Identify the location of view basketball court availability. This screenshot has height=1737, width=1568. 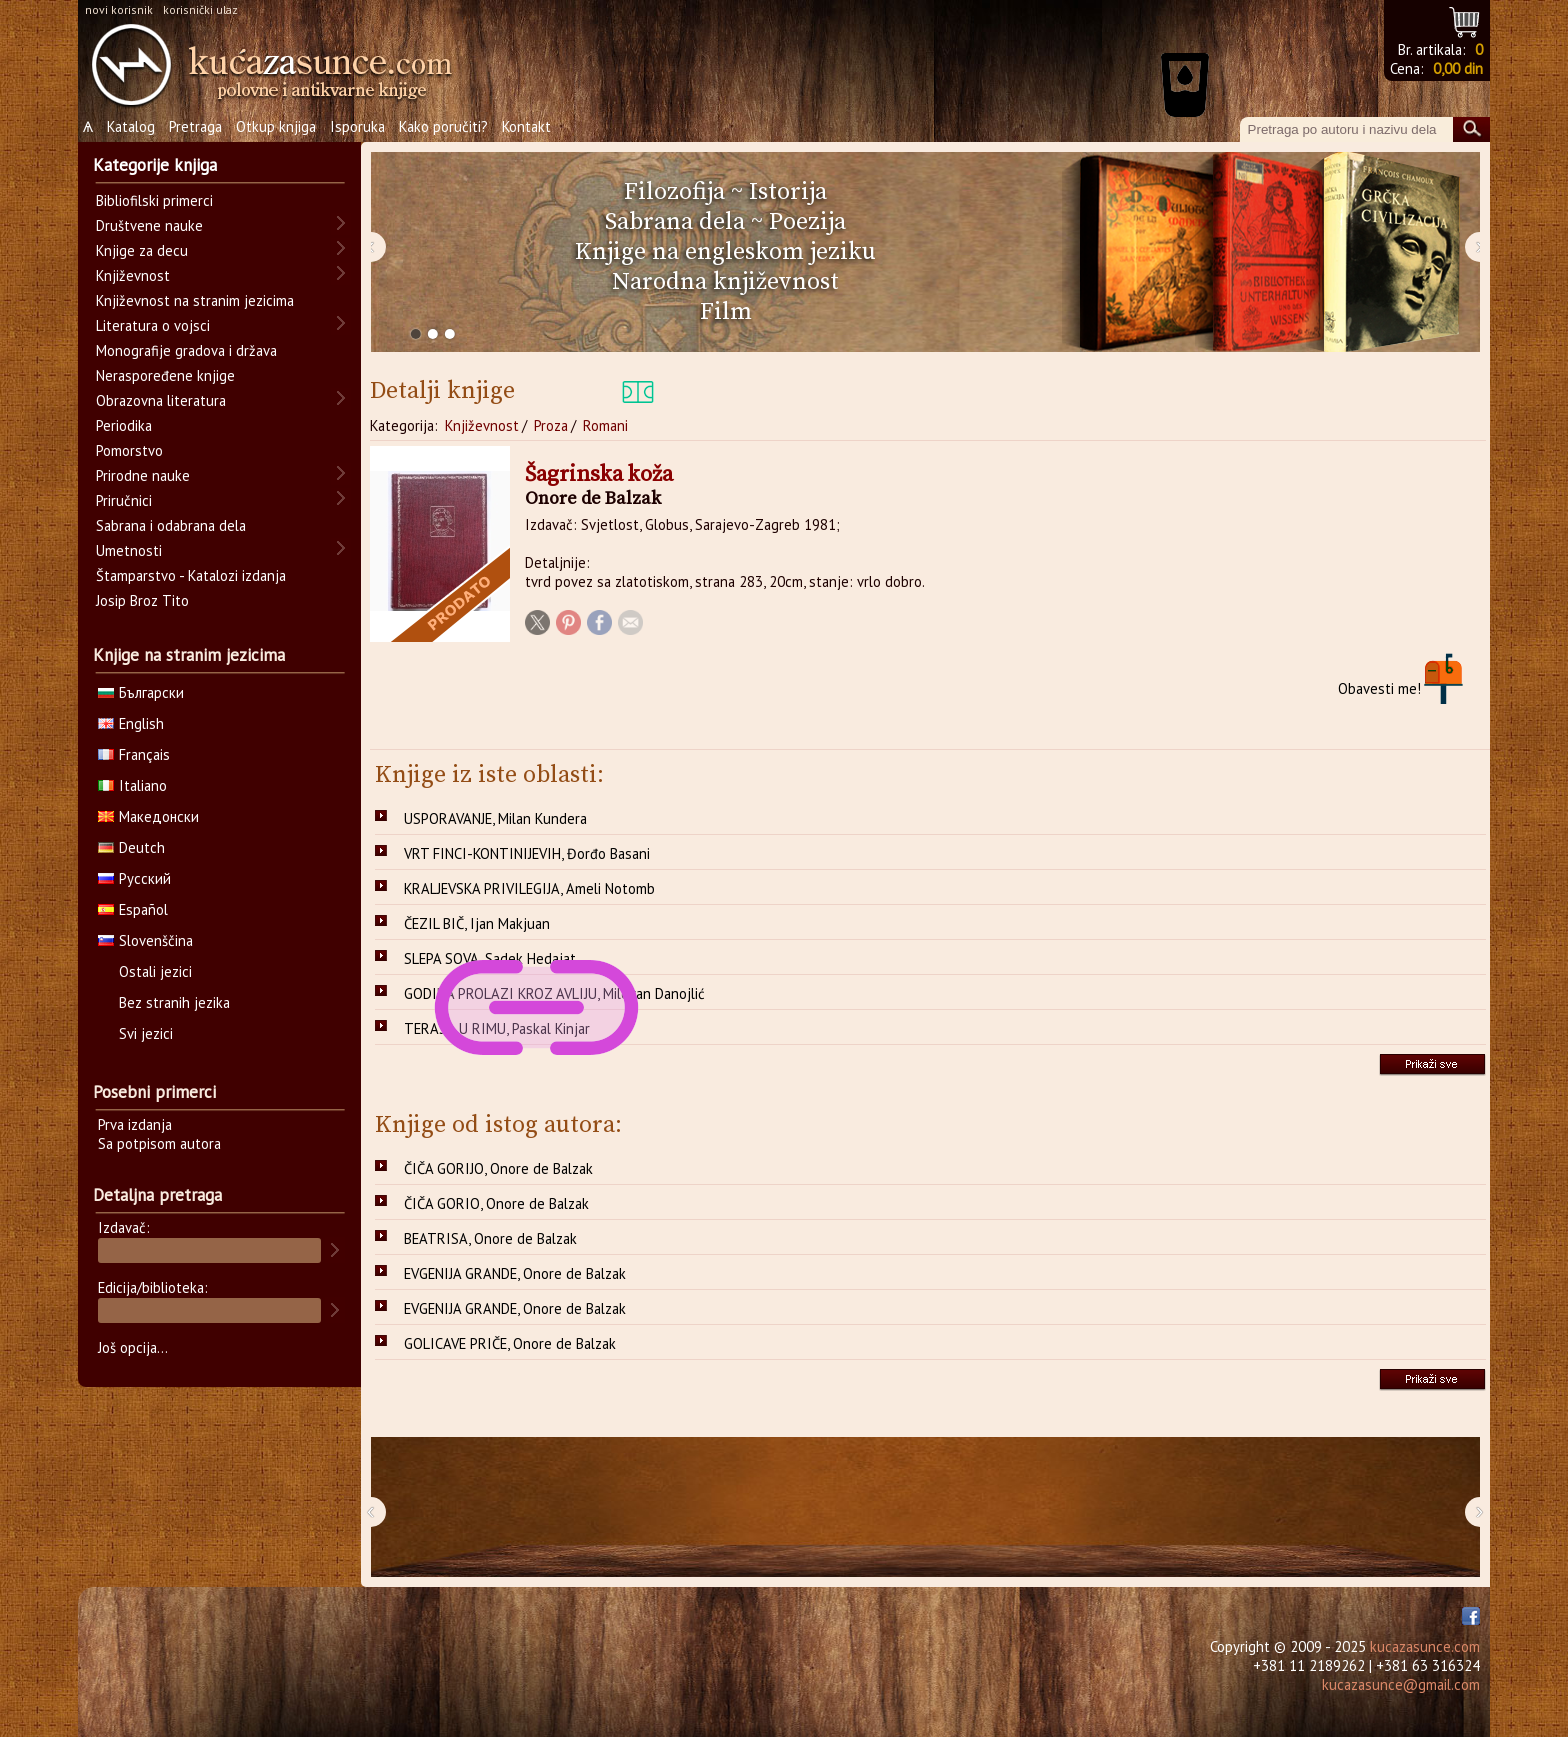
(638, 392).